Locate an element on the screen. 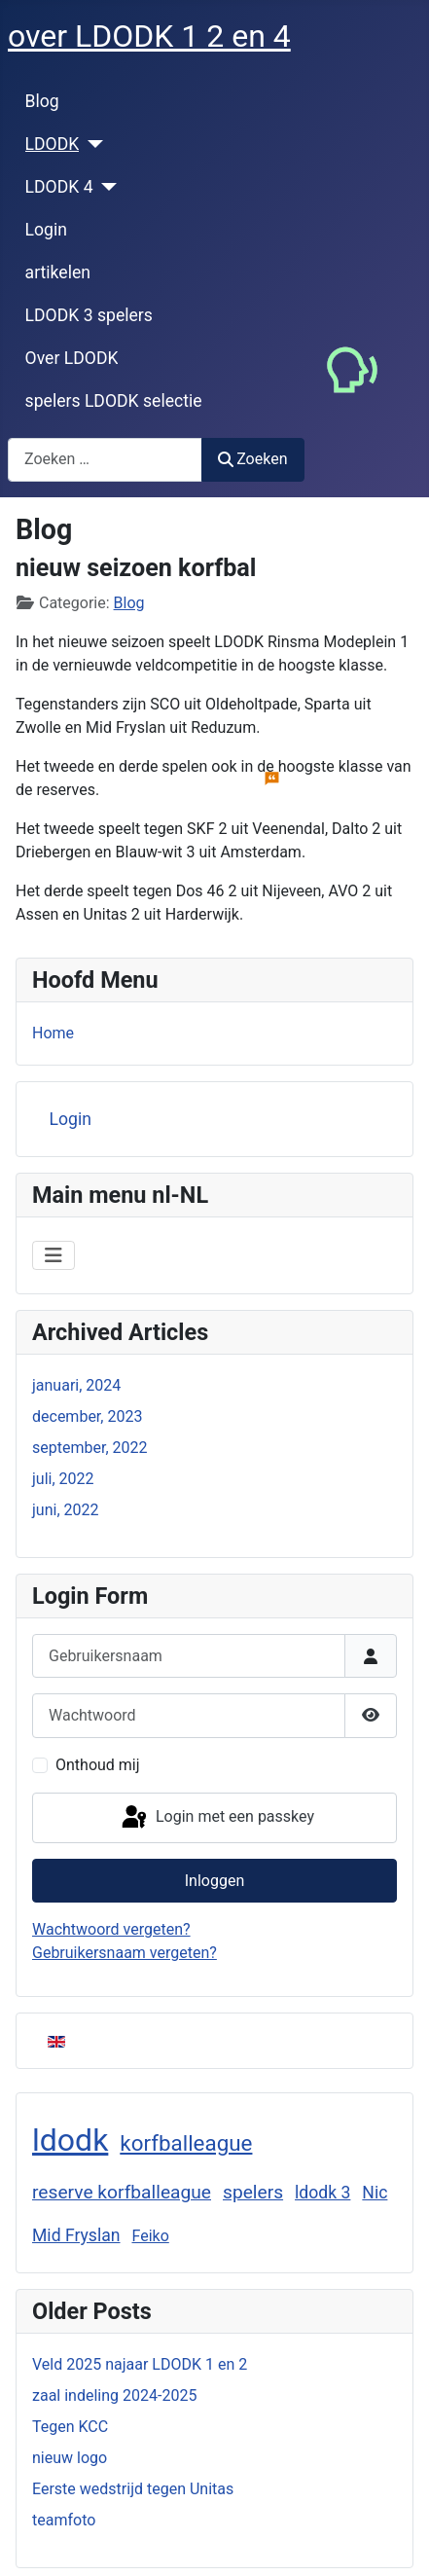 The height and width of the screenshot is (2576, 429). activate text-to-speech is located at coordinates (352, 370).